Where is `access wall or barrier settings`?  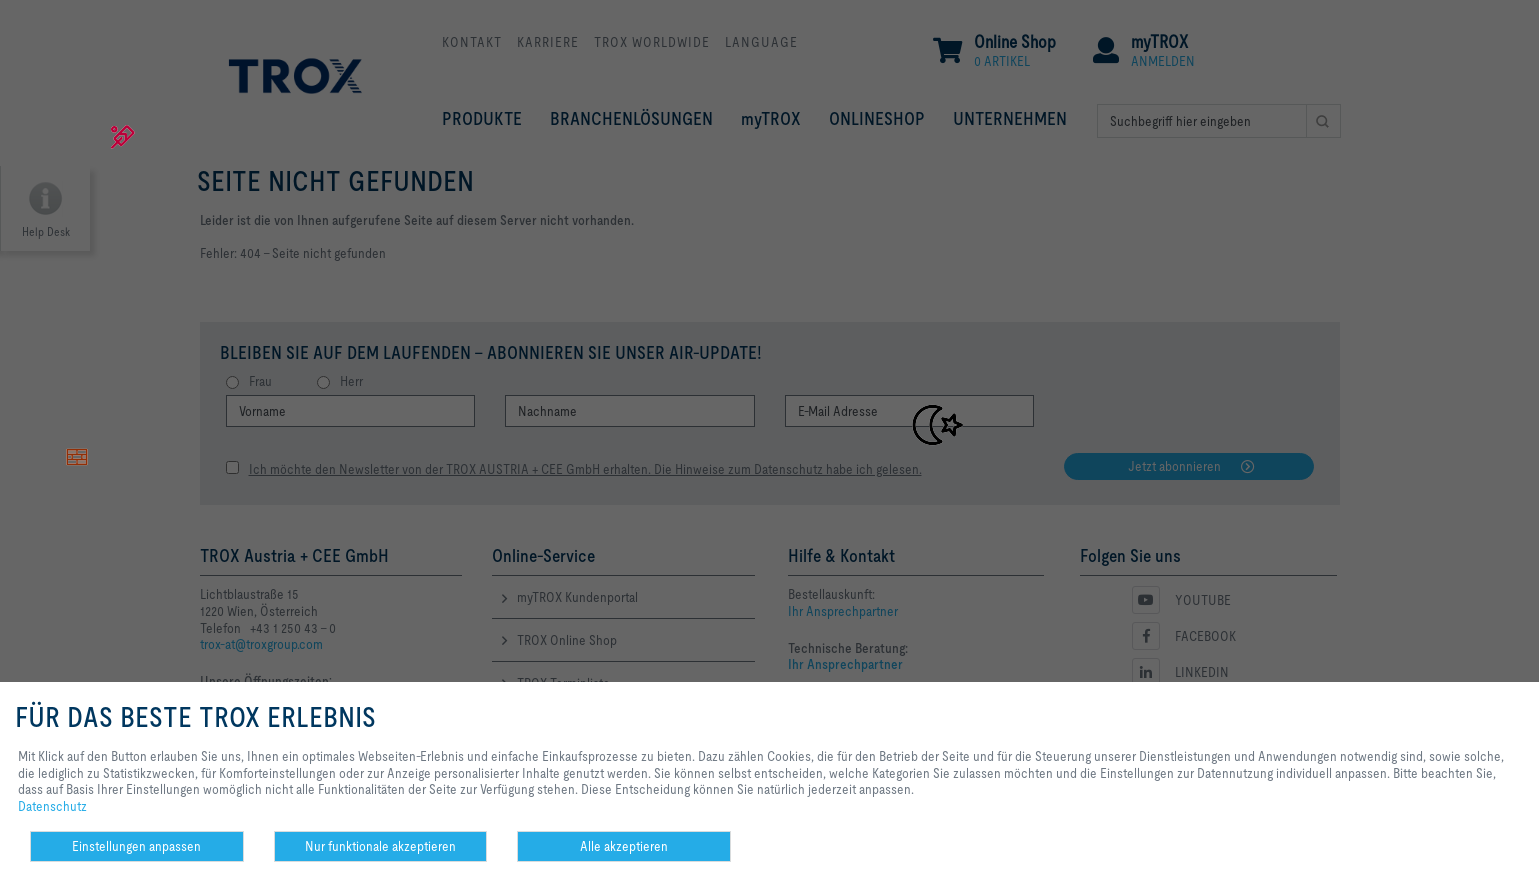 access wall or barrier settings is located at coordinates (77, 457).